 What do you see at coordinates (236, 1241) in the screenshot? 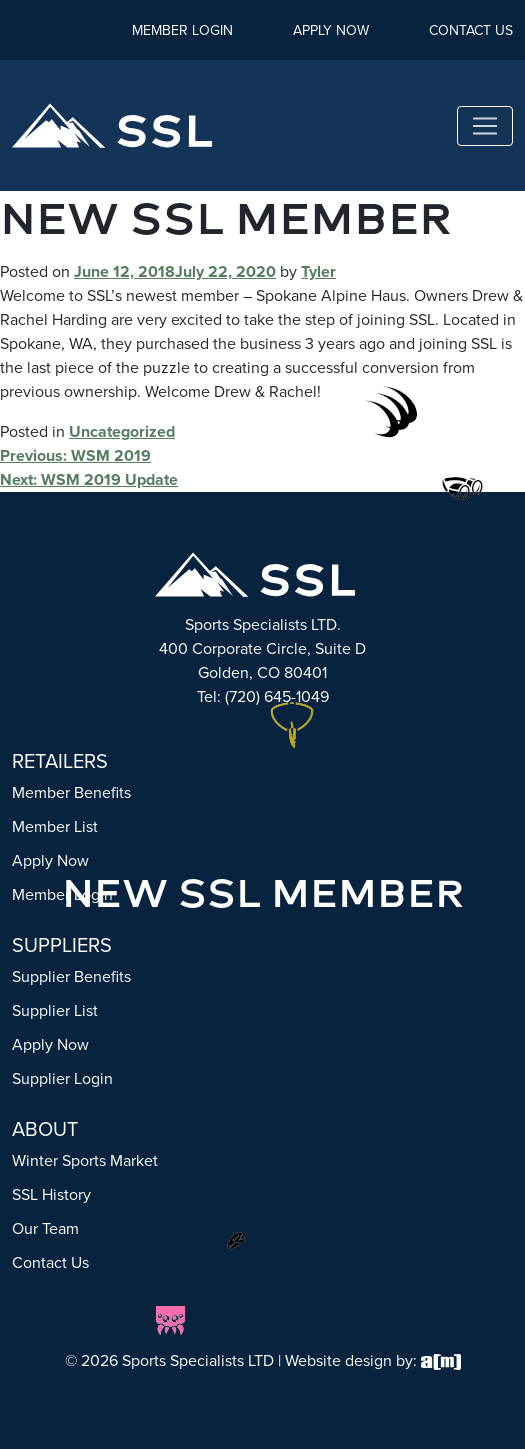
I see `craft or upgrade primitive tools` at bounding box center [236, 1241].